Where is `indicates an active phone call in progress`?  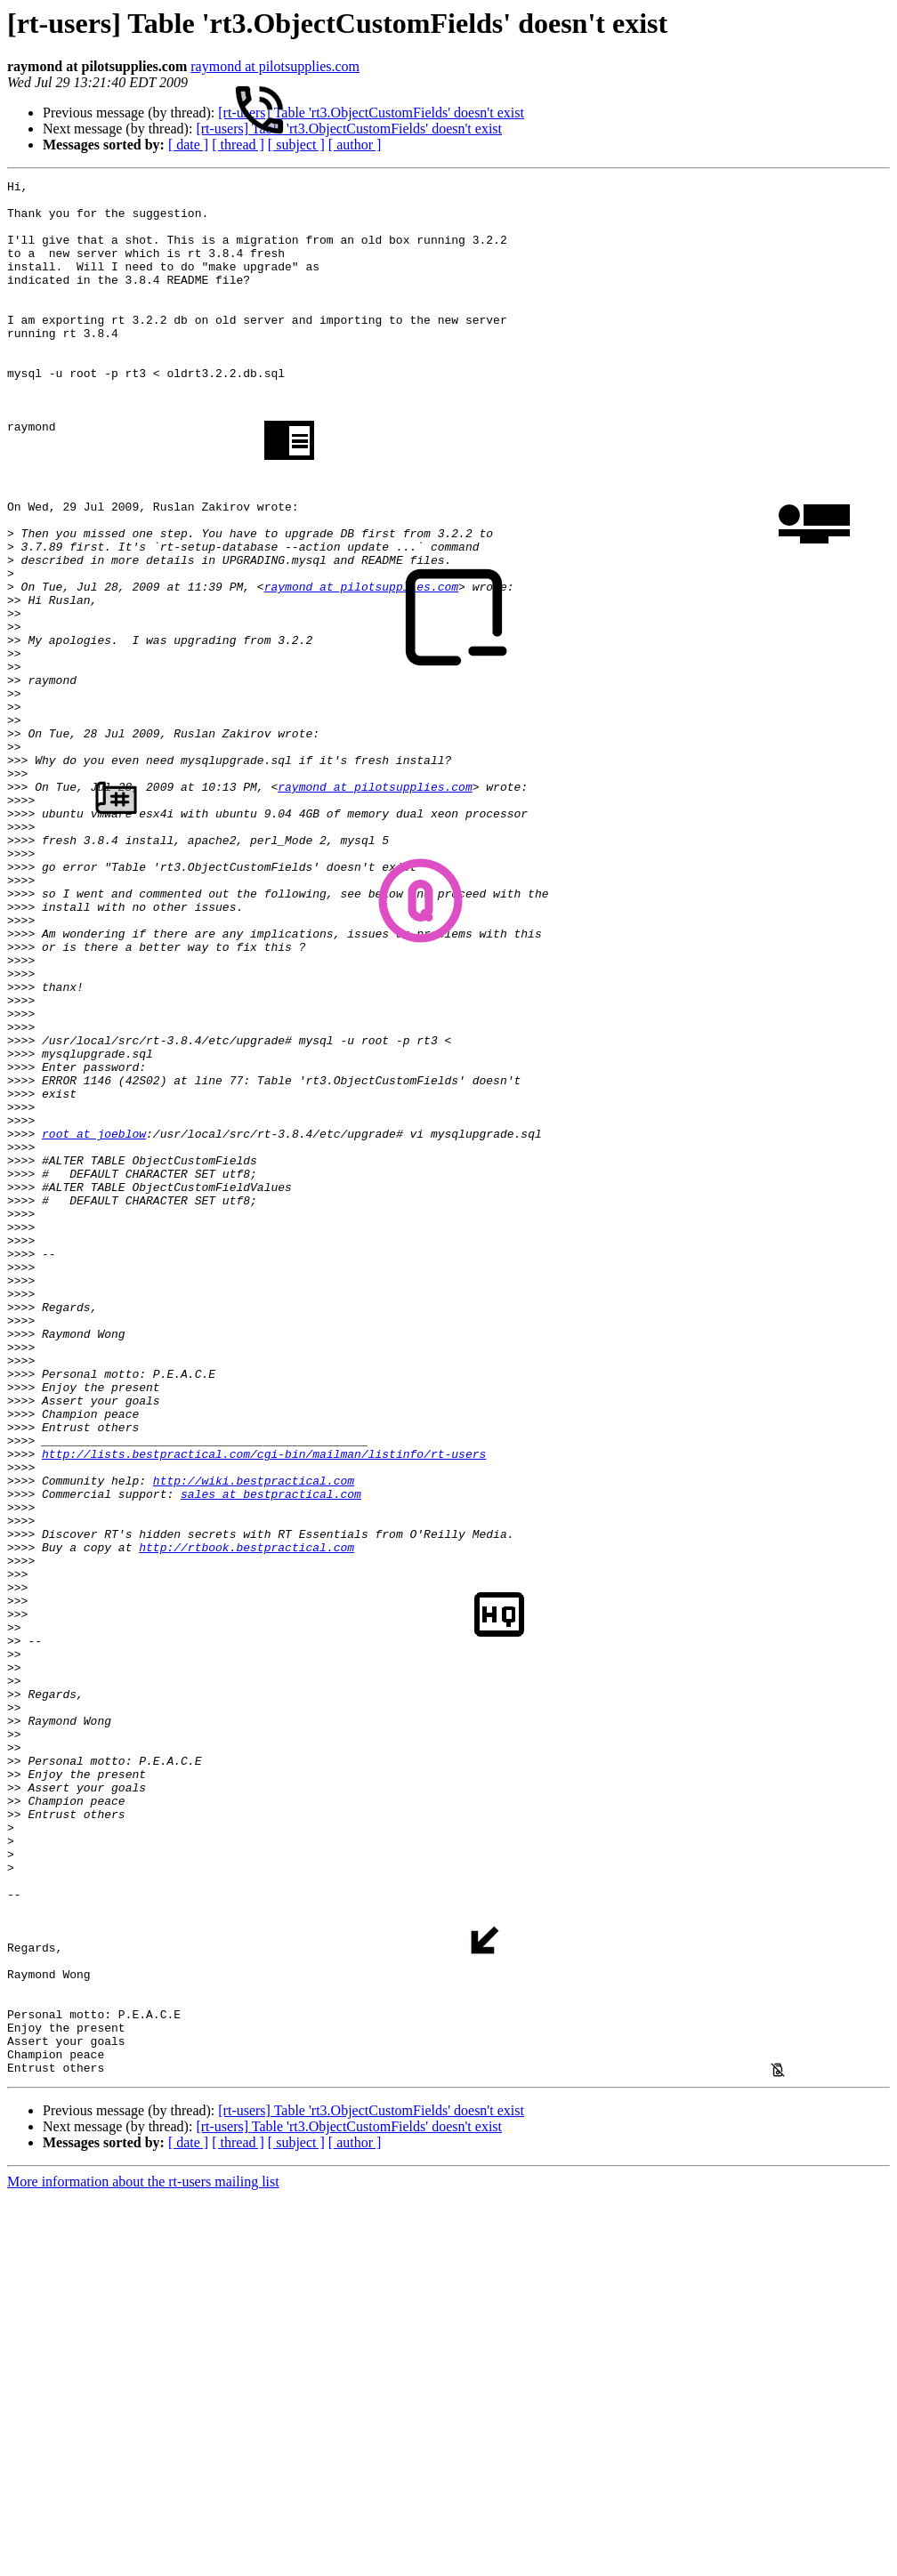 indicates an active phone call in progress is located at coordinates (259, 109).